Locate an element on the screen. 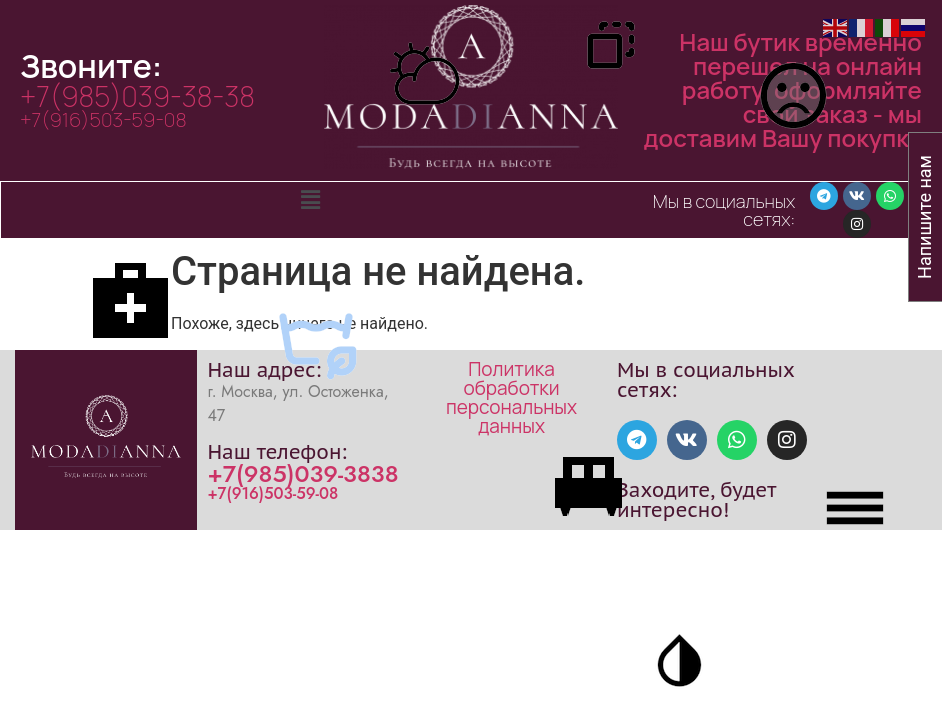 This screenshot has width=942, height=720. open navigation menu is located at coordinates (855, 508).